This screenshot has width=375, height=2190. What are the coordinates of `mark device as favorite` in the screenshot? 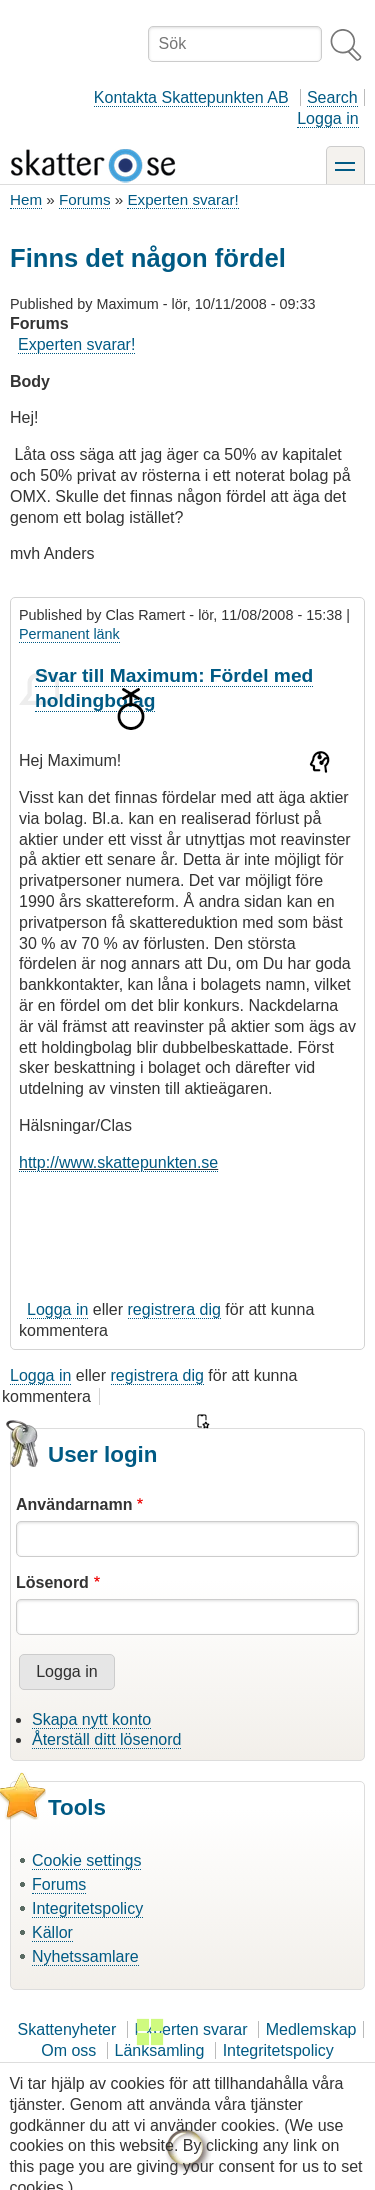 It's located at (202, 1421).